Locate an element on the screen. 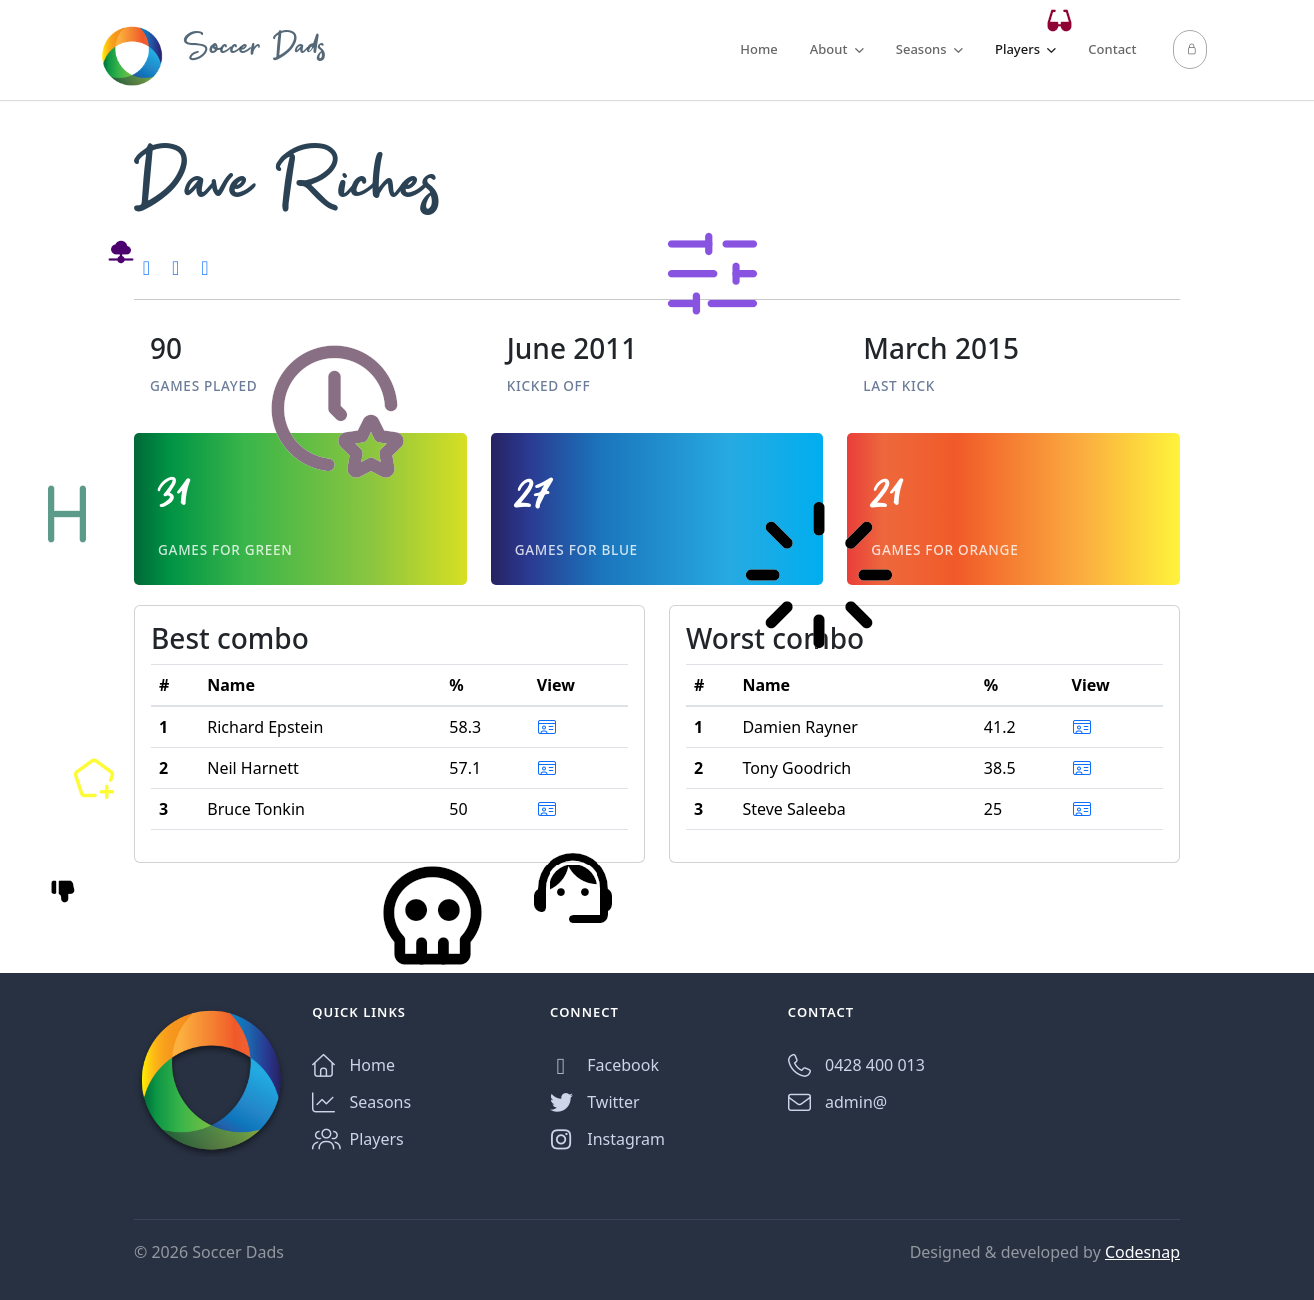 The width and height of the screenshot is (1314, 1300). enable reading mode is located at coordinates (1059, 20).